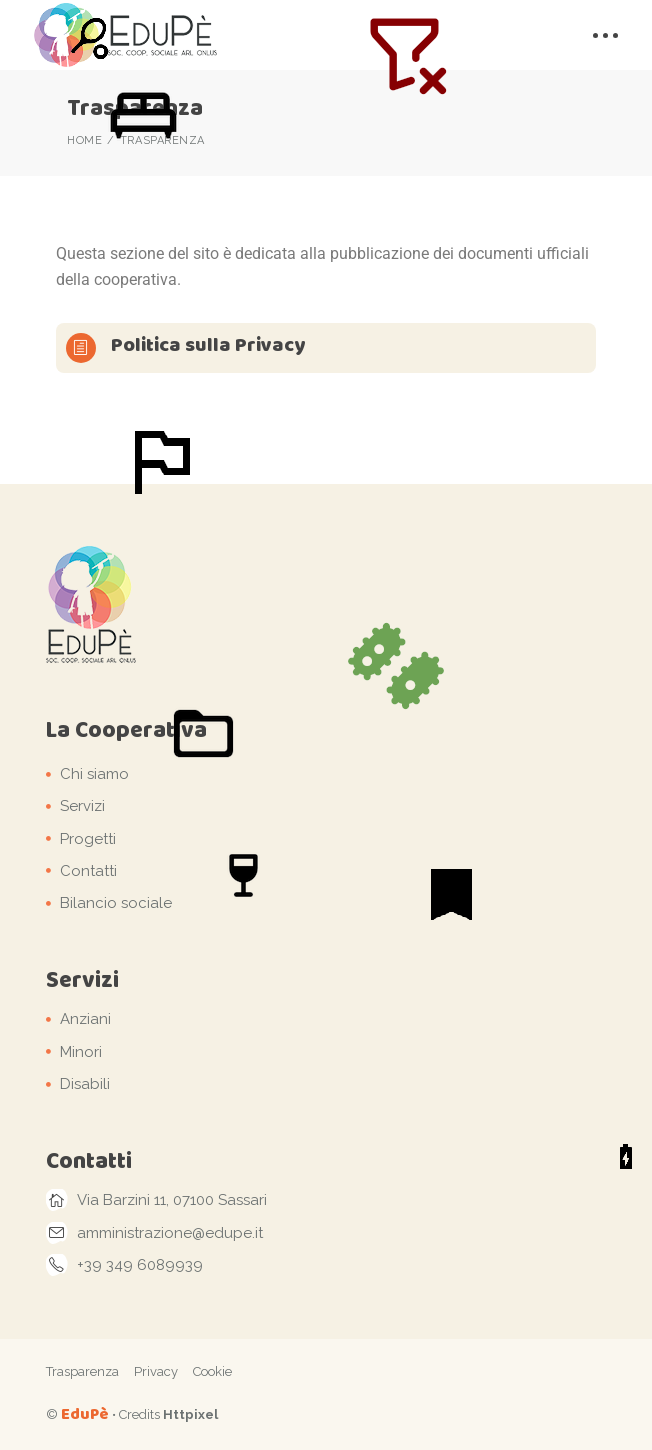  What do you see at coordinates (160, 460) in the screenshot?
I see `flag or report content` at bounding box center [160, 460].